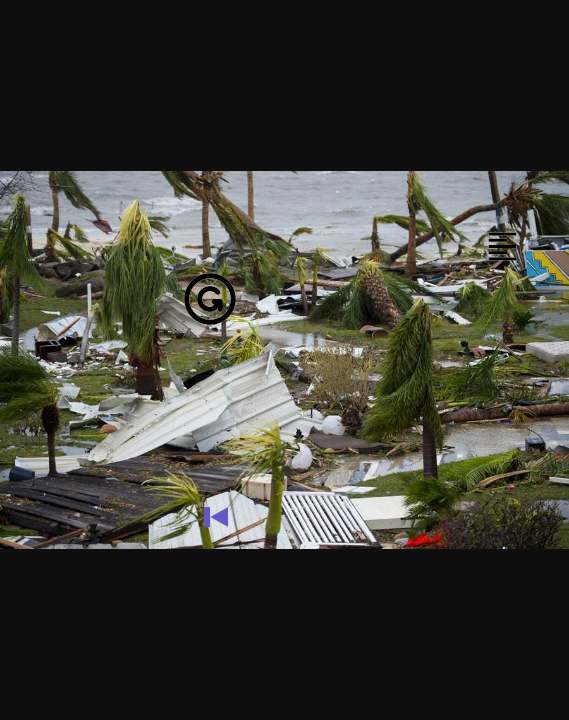 The image size is (569, 720). Describe the element at coordinates (502, 246) in the screenshot. I see `align text to the left margin` at that location.